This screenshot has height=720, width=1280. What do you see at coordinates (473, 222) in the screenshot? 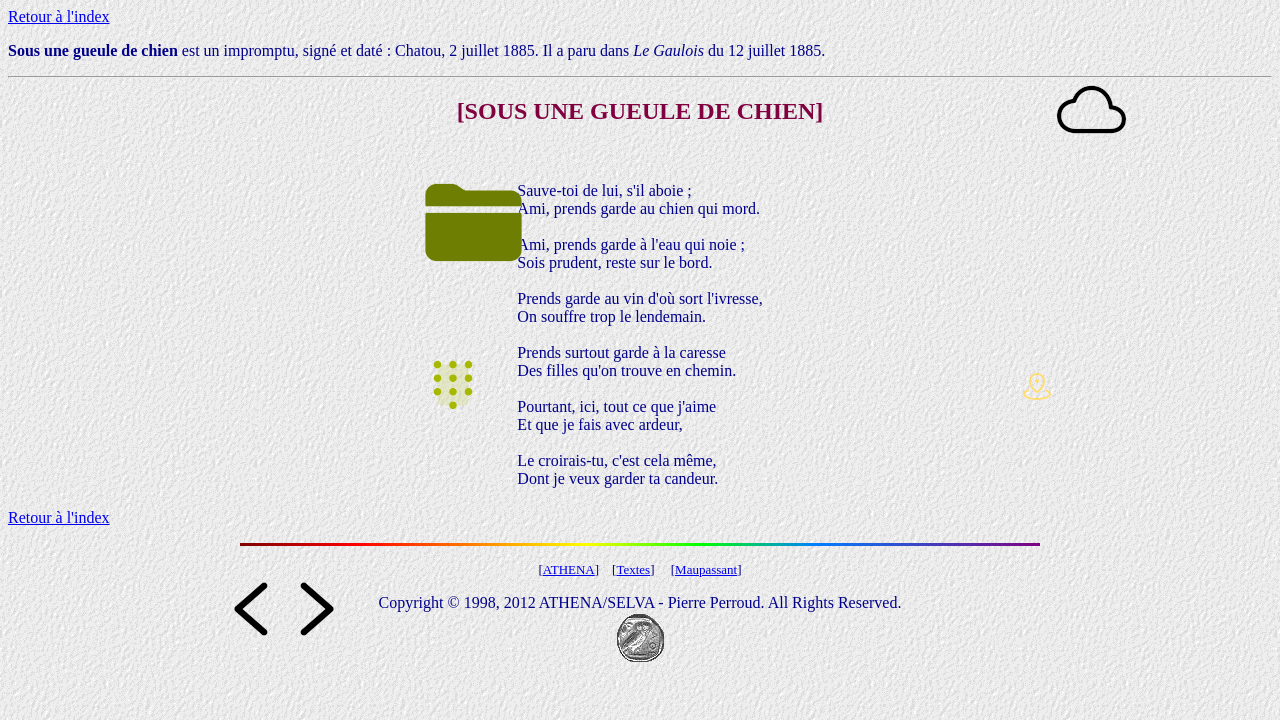
I see `open folder to view contents` at bounding box center [473, 222].